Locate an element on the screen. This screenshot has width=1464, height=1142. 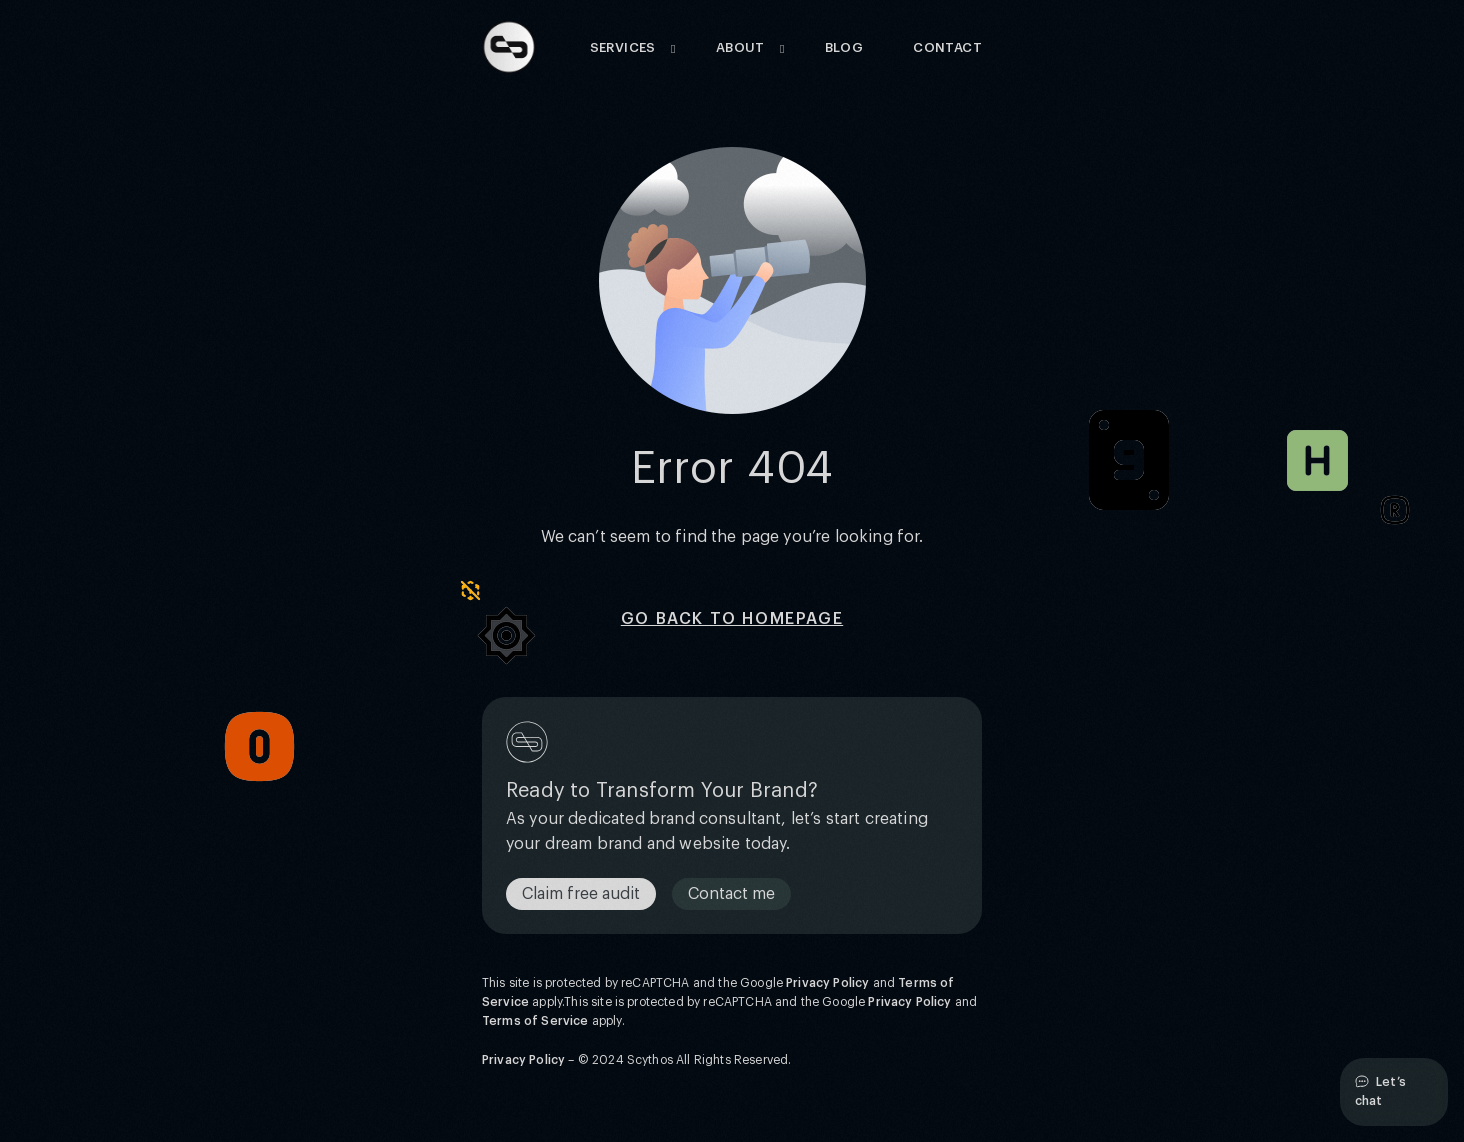
adjust screen brightness settings is located at coordinates (506, 635).